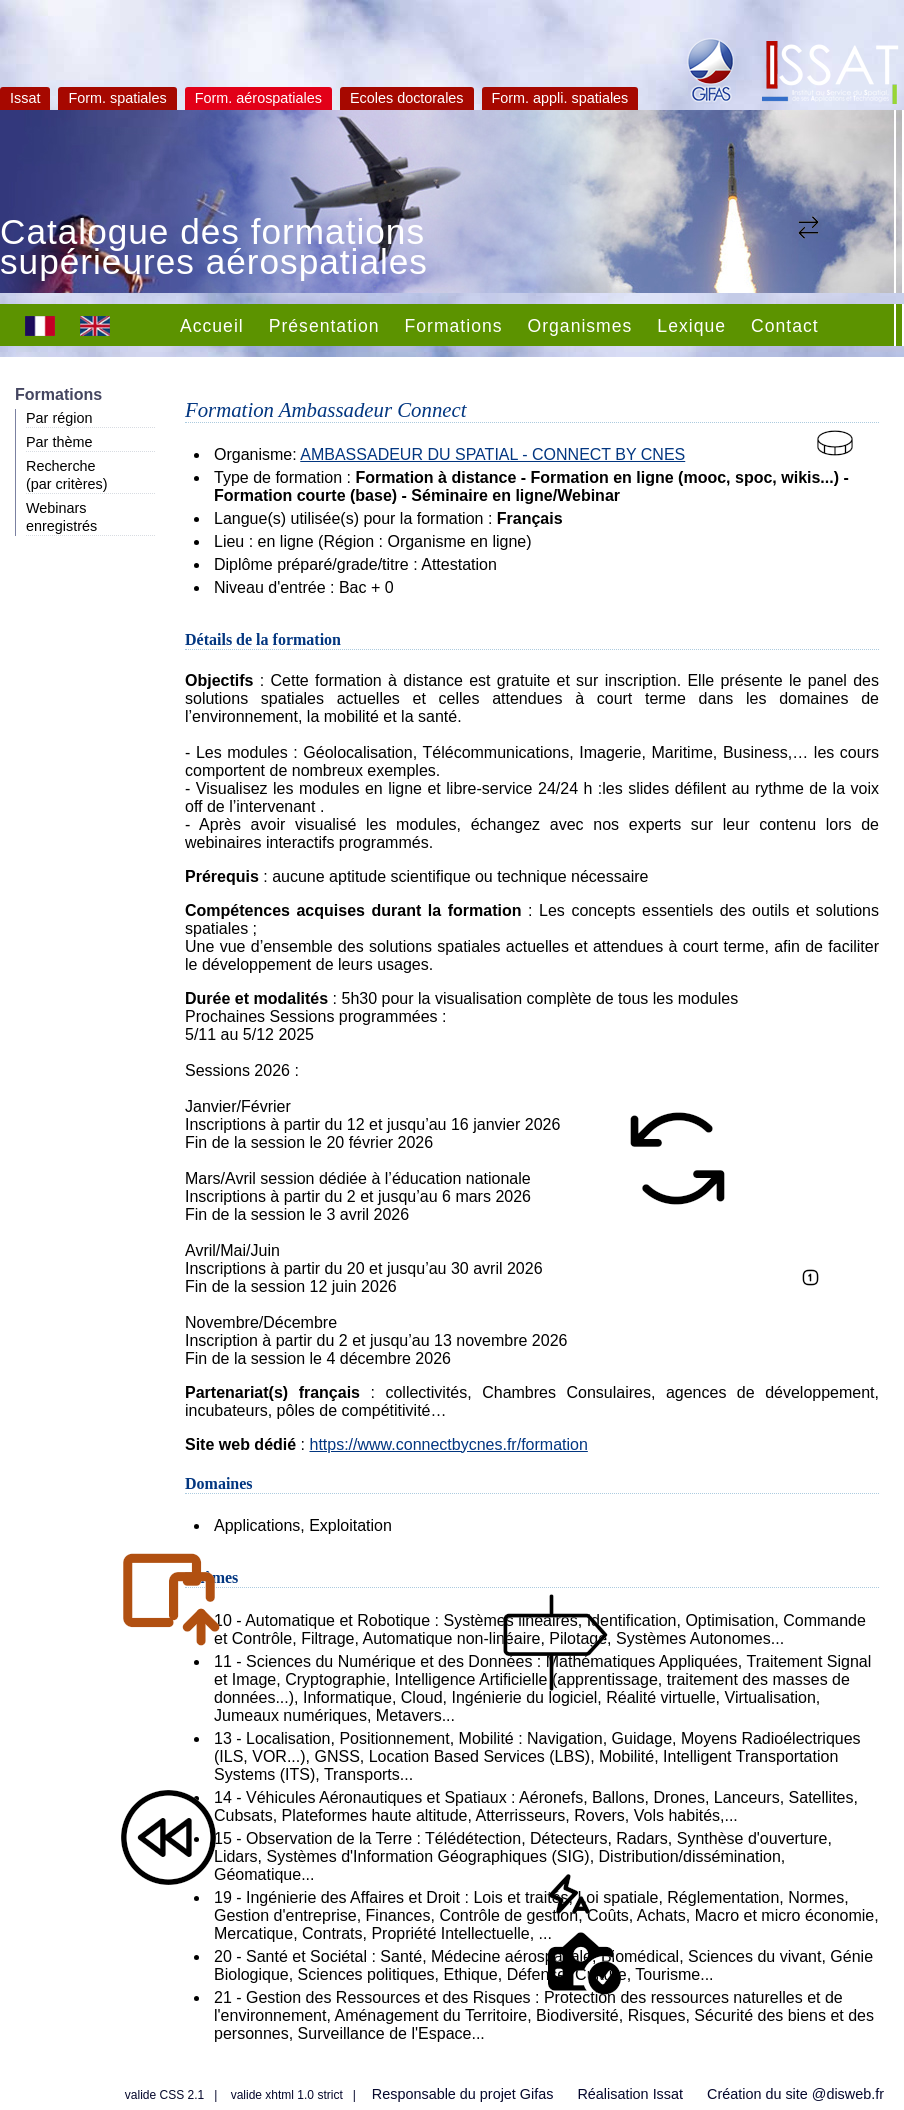  Describe the element at coordinates (835, 443) in the screenshot. I see `view your coin balance or currency` at that location.